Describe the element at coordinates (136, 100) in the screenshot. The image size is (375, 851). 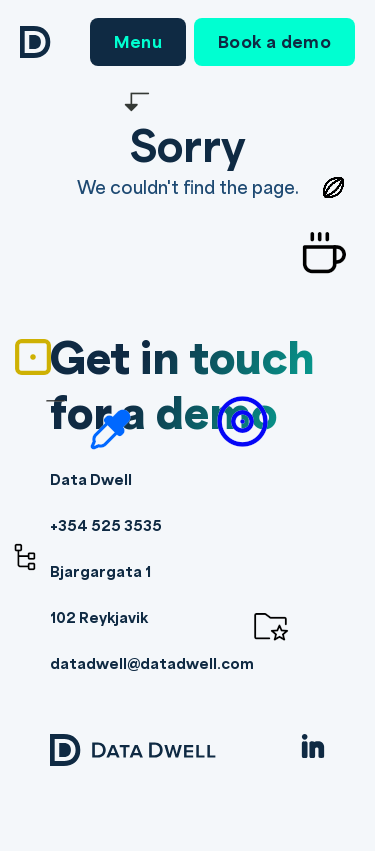
I see `go back and down in navigation` at that location.